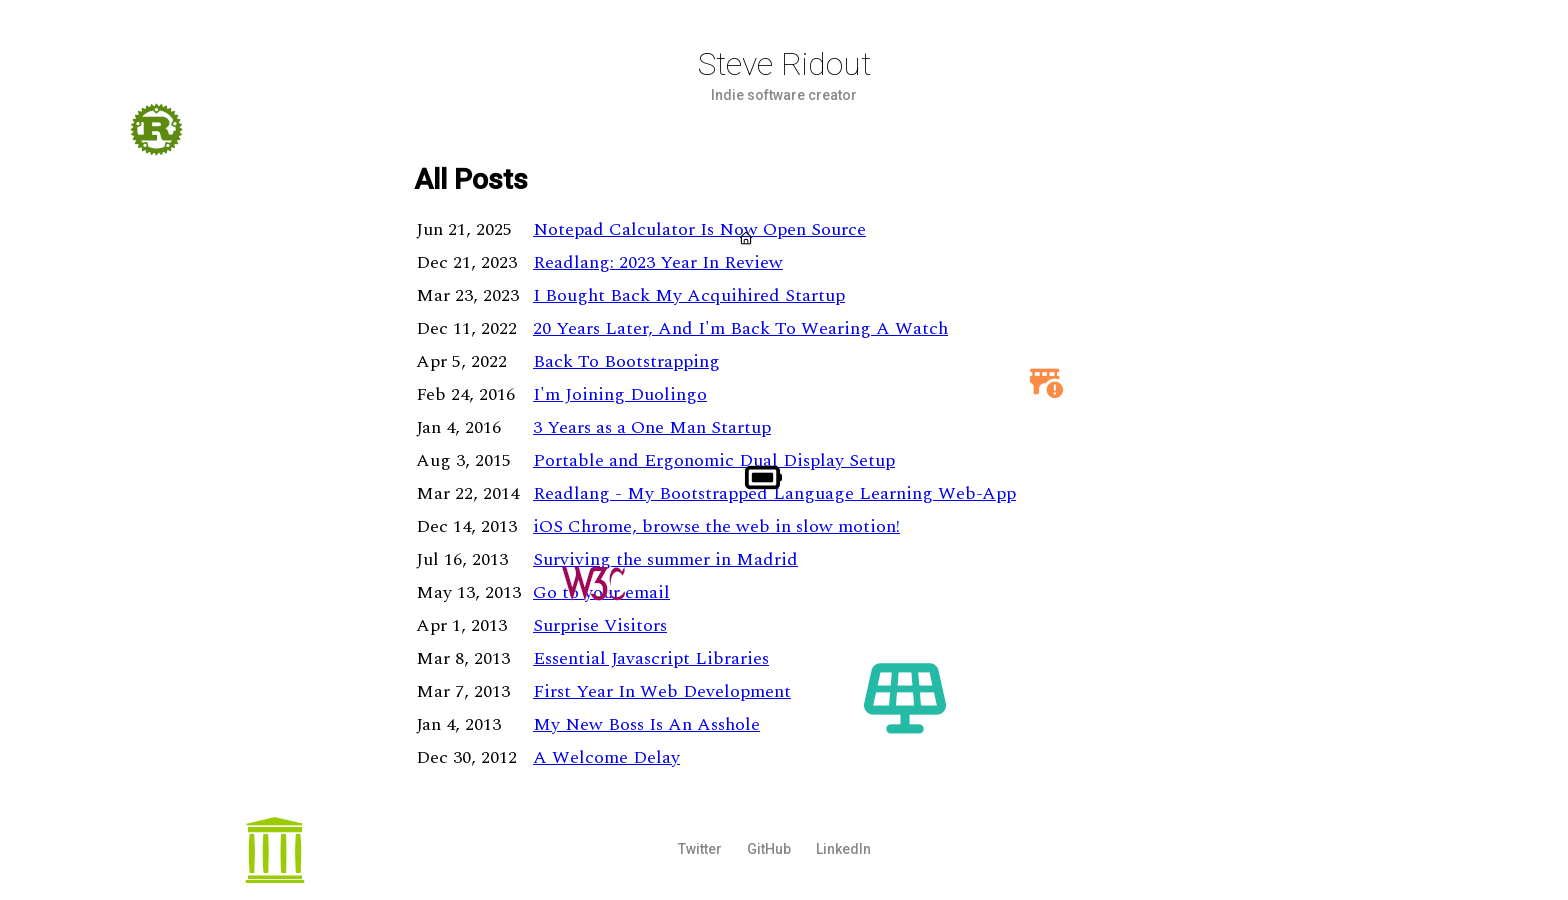 The width and height of the screenshot is (1568, 900). Describe the element at coordinates (275, 850) in the screenshot. I see `visit the Internet Archive website` at that location.